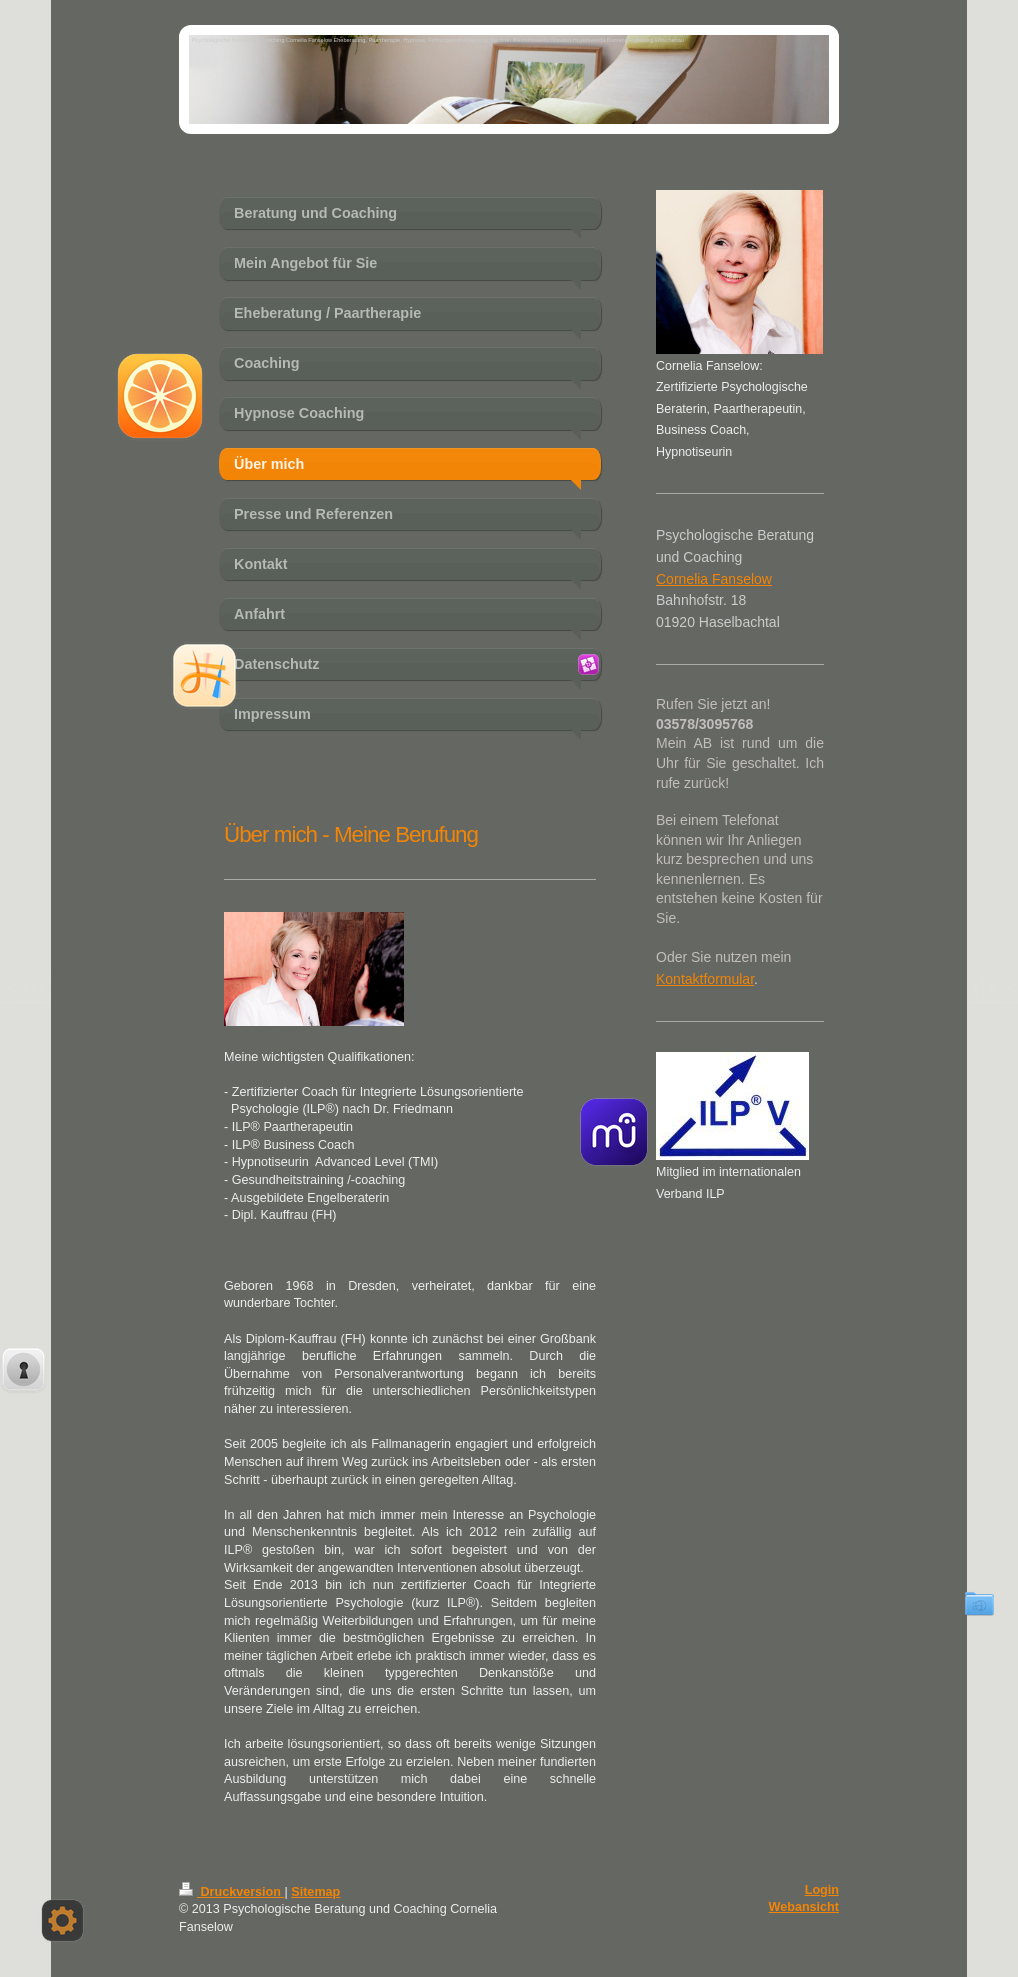  I want to click on open typos 2024 folder, so click(979, 1603).